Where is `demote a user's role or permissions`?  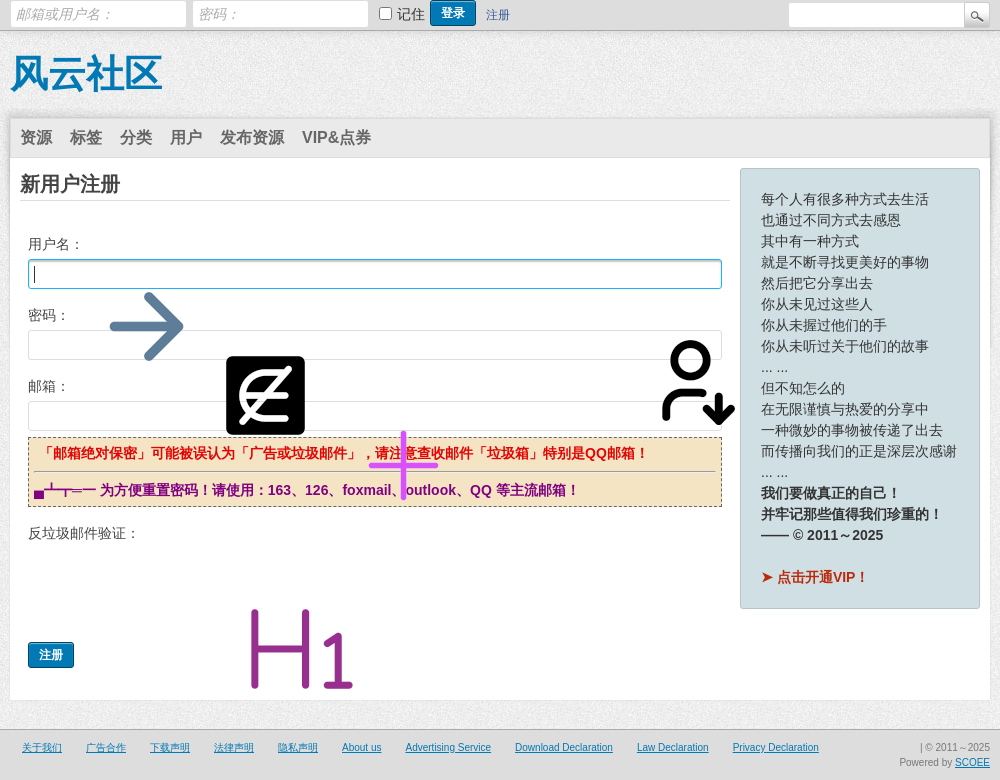
demote a user's role or permissions is located at coordinates (690, 380).